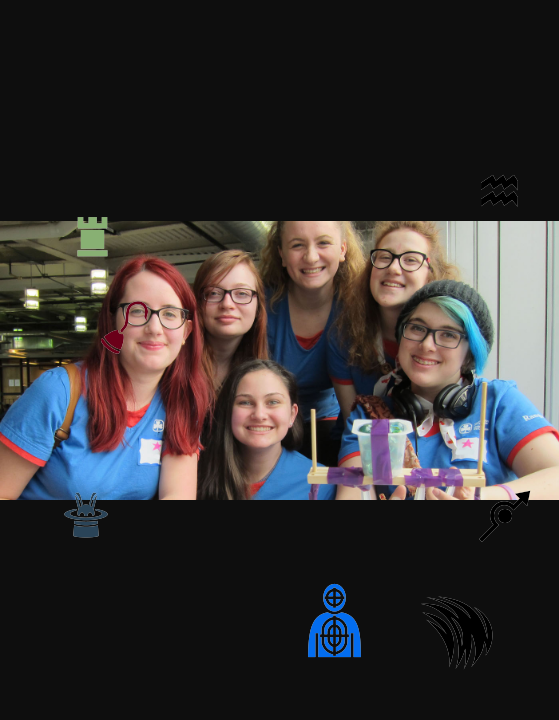 This screenshot has height=720, width=559. Describe the element at coordinates (457, 632) in the screenshot. I see `indicates a wound or injury status effect` at that location.